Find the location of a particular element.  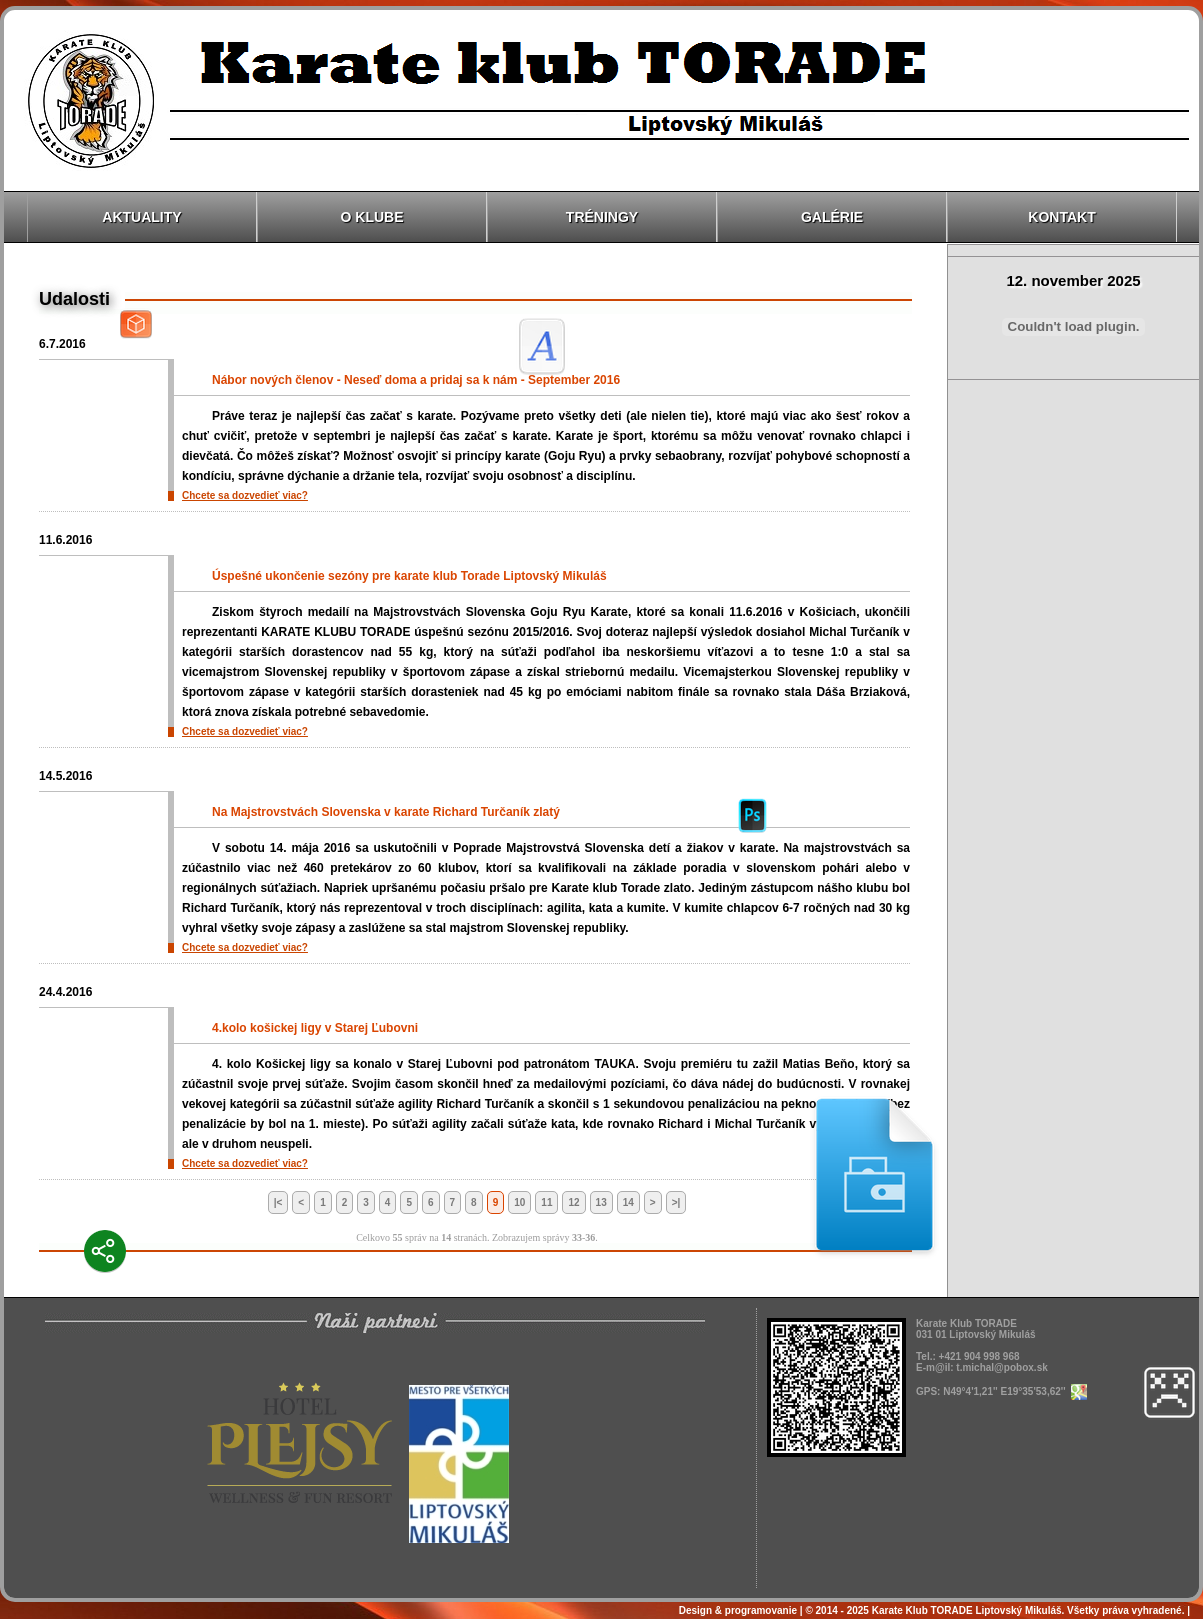

apple wallet pass file is located at coordinates (874, 1177).